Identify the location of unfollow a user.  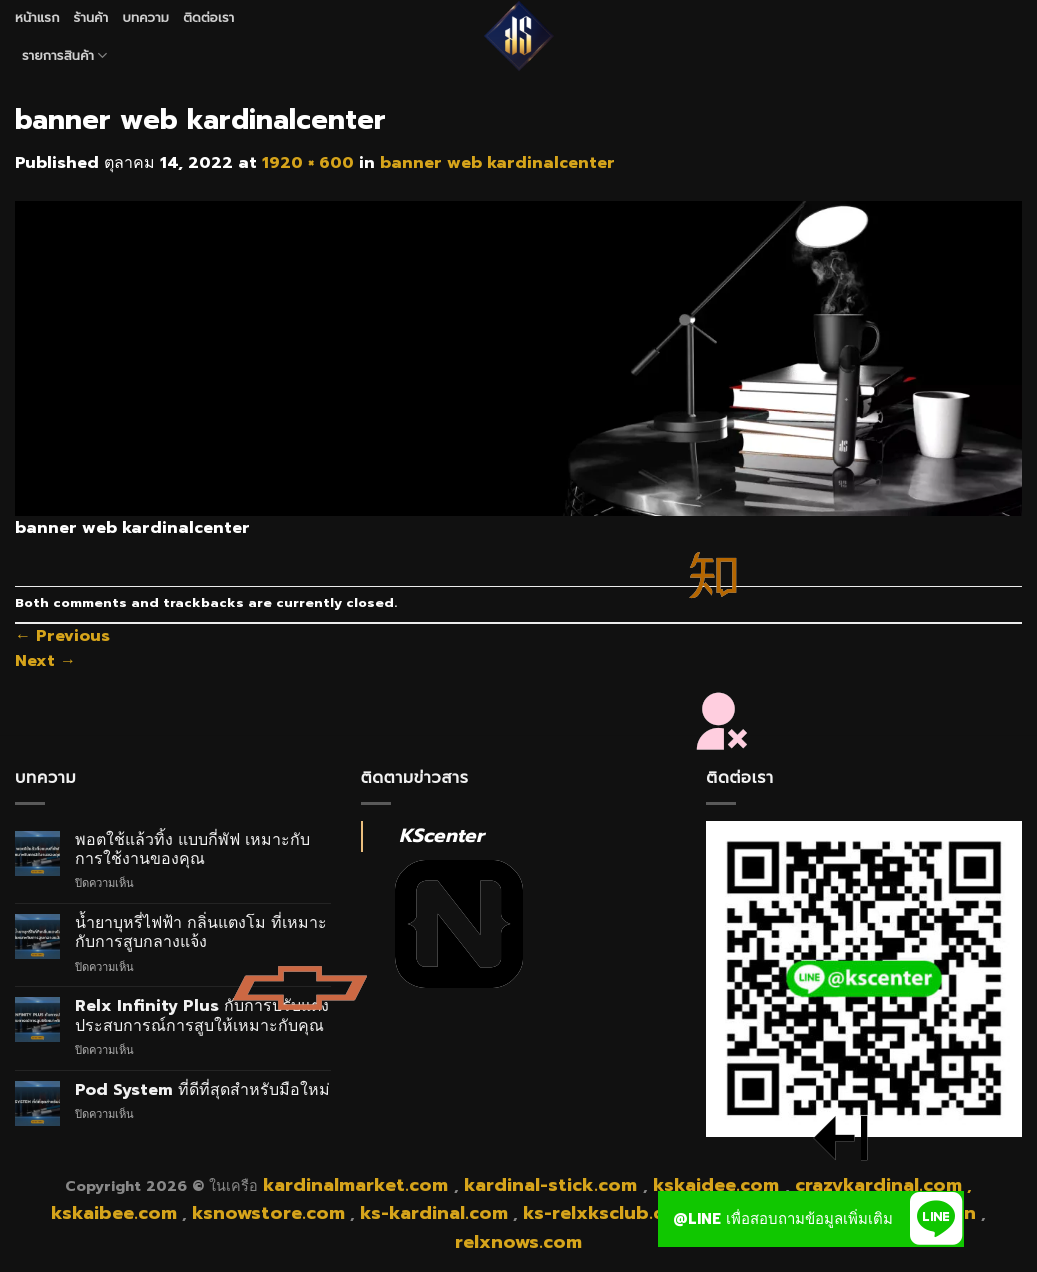
(718, 722).